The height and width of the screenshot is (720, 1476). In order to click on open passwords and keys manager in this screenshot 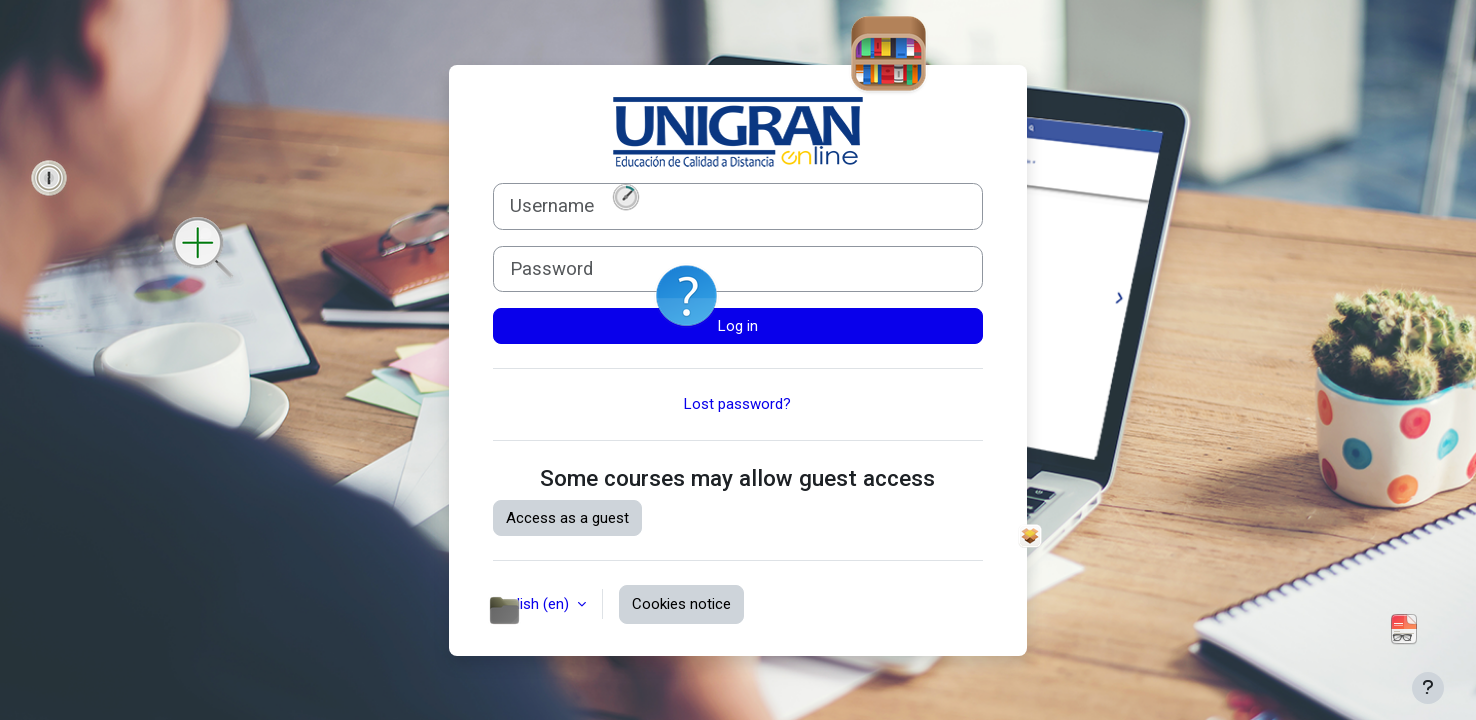, I will do `click(49, 178)`.